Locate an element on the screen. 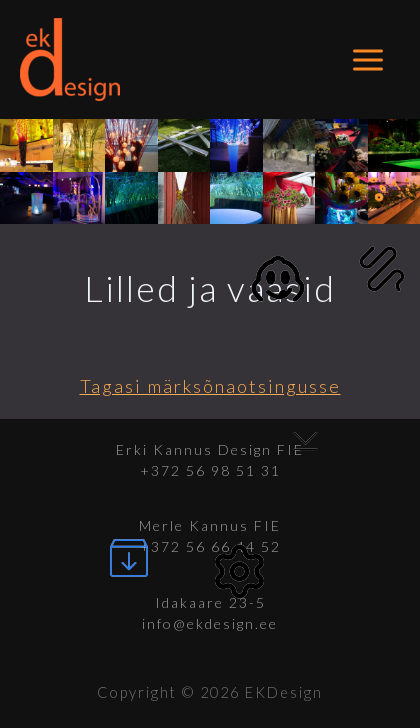 The image size is (420, 728). open settings menu is located at coordinates (239, 571).